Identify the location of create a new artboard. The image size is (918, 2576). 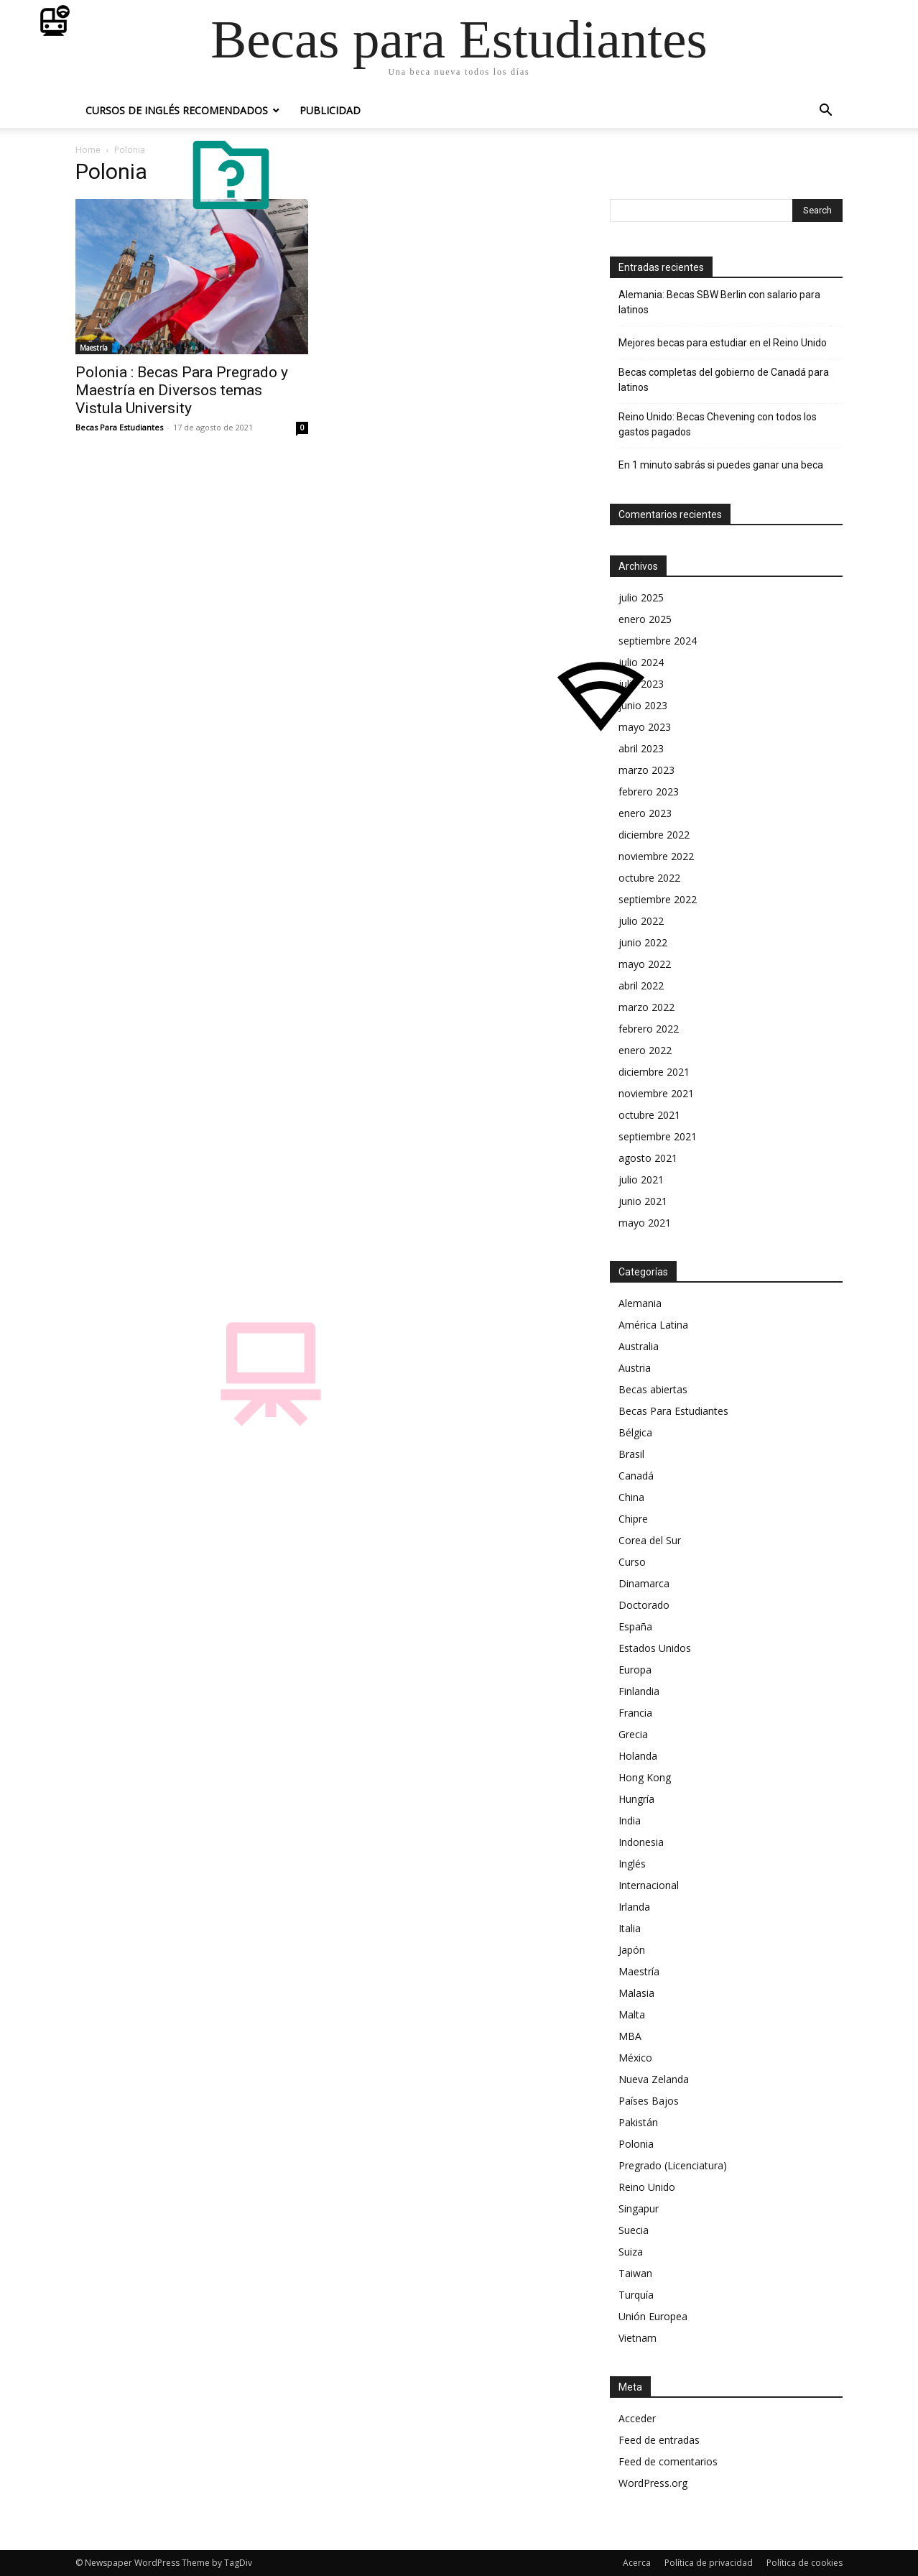
(271, 1372).